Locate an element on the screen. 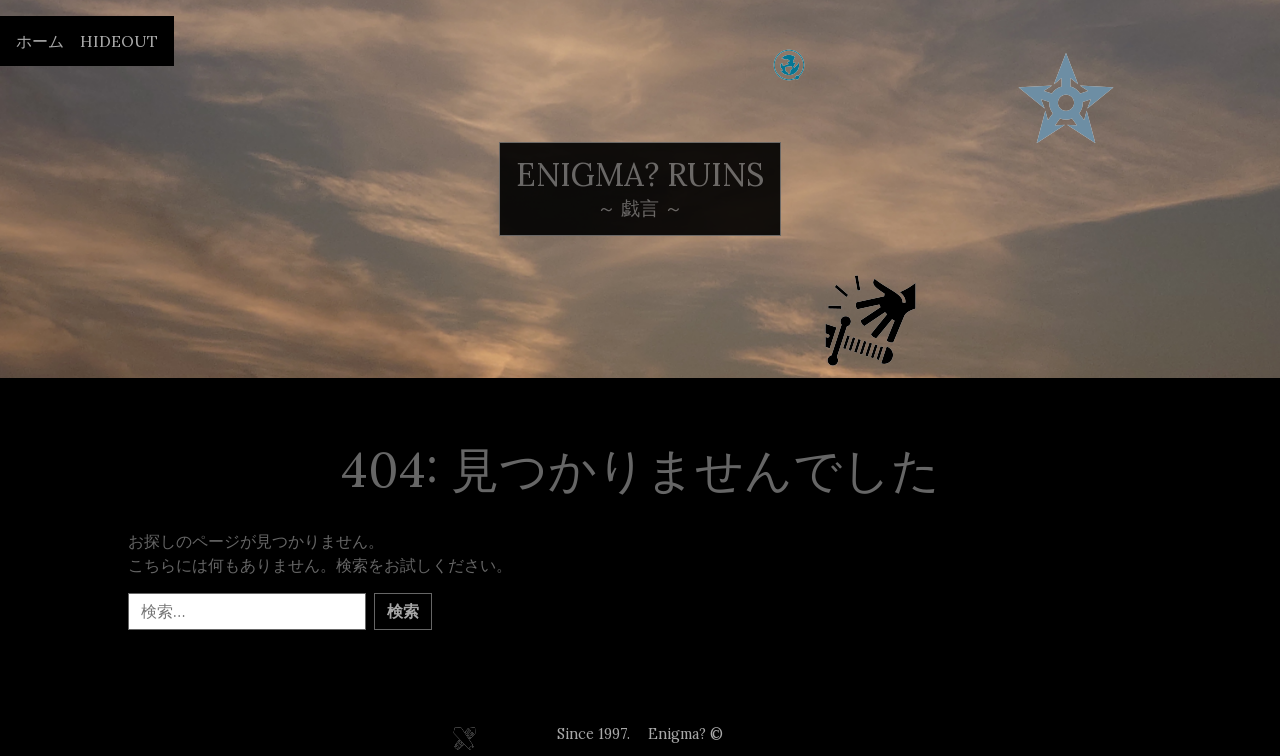 This screenshot has width=1280, height=756. drop or release current weapon is located at coordinates (870, 320).